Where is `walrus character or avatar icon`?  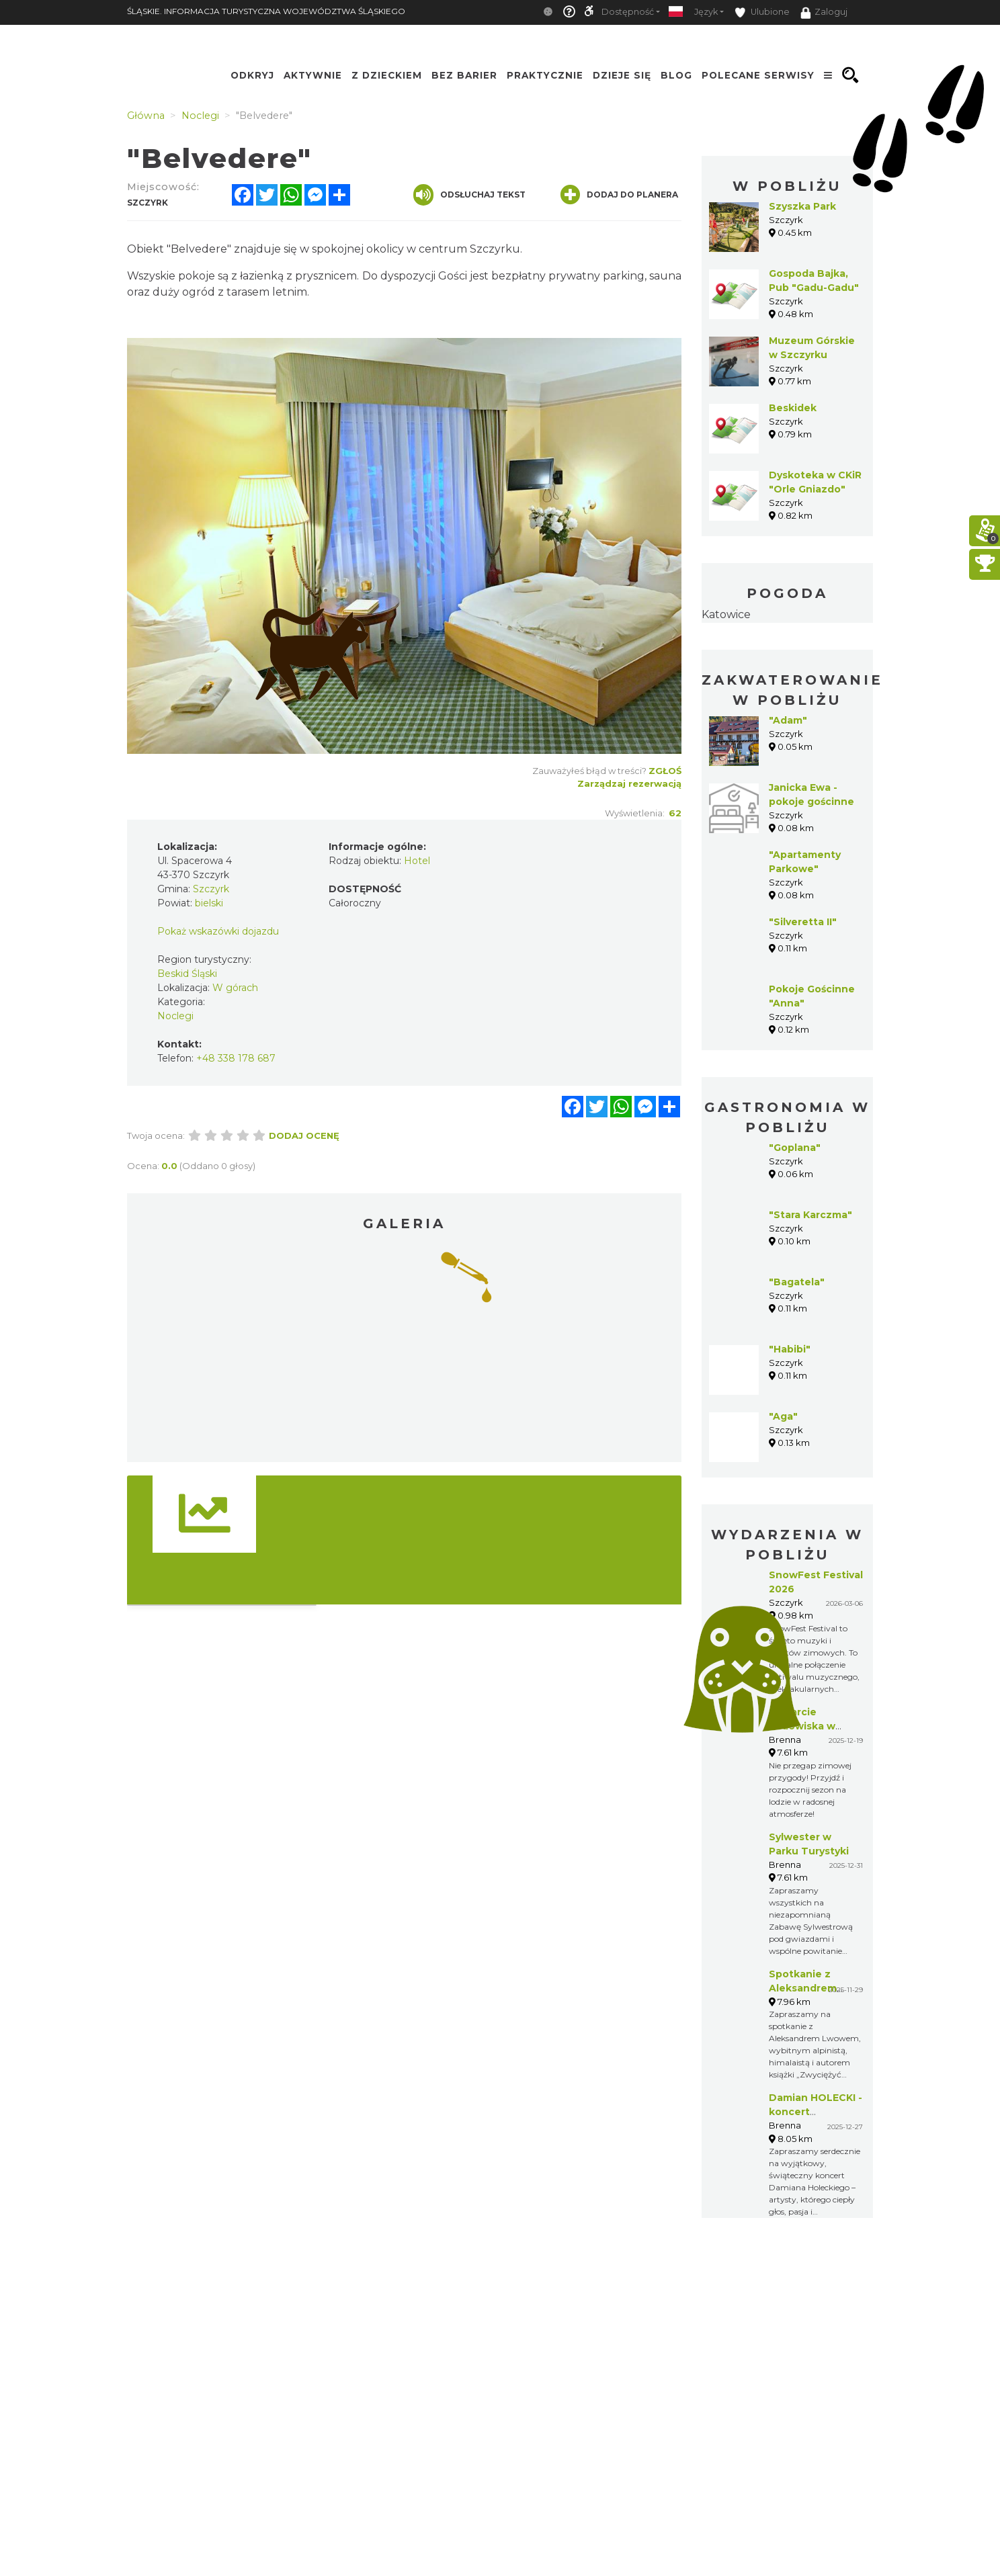
walrus character or avatar icon is located at coordinates (742, 1669).